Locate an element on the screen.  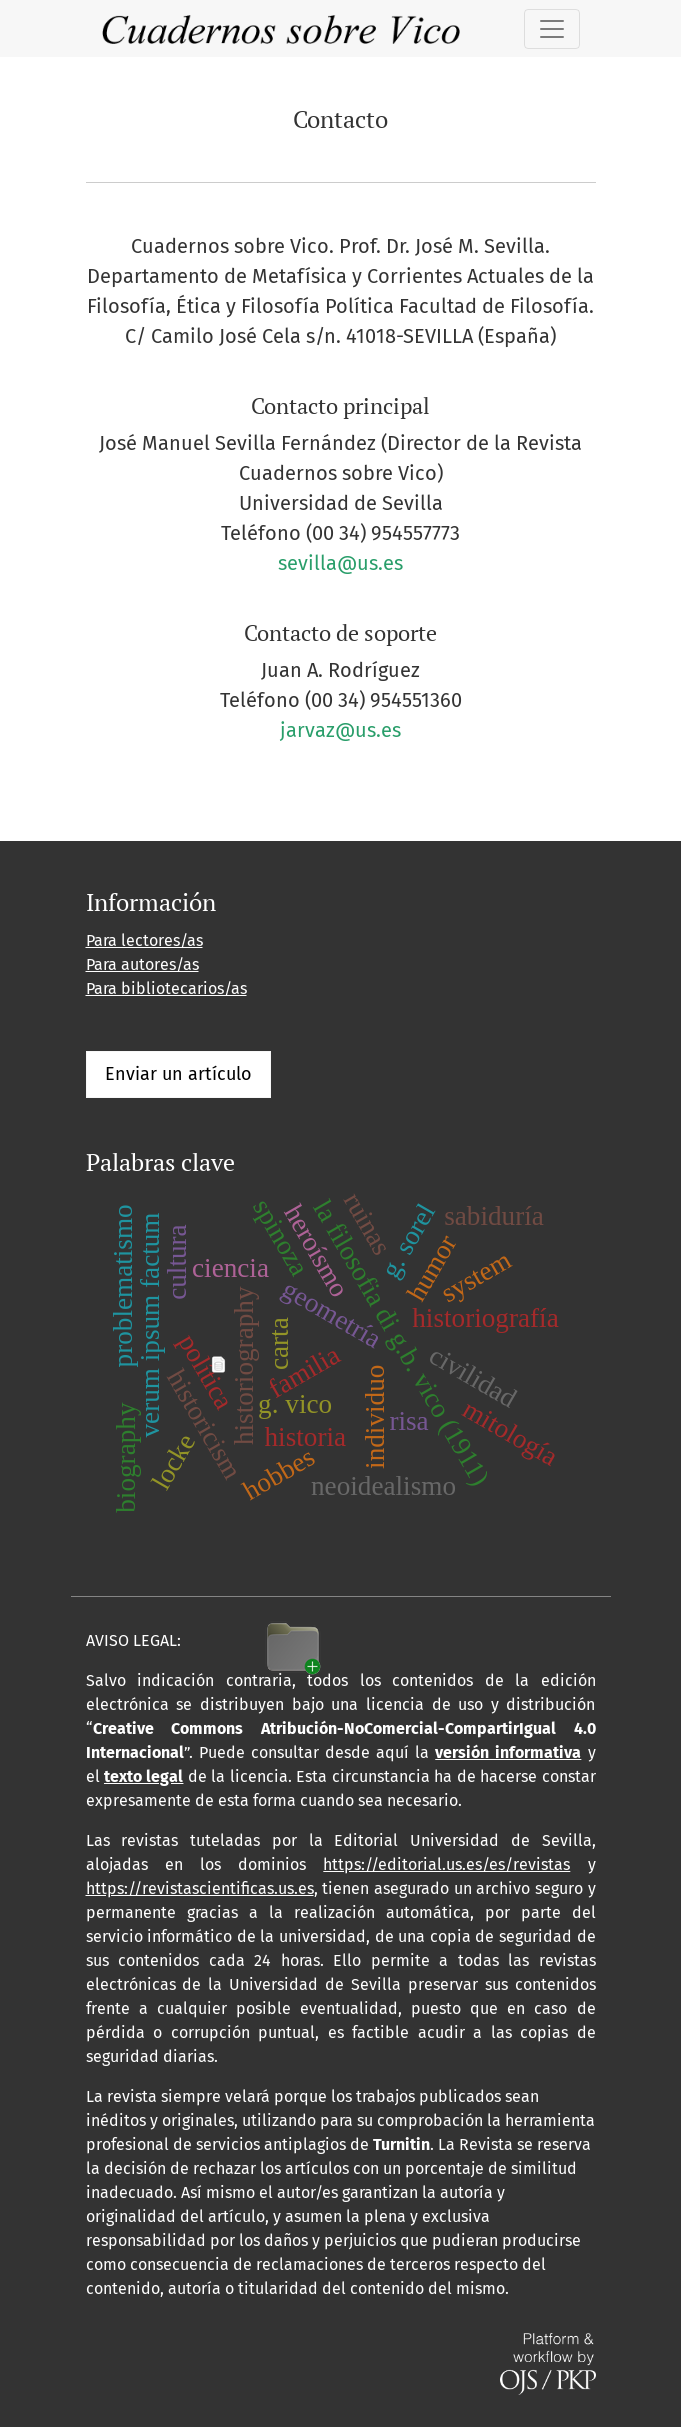
sqlite3 database file is located at coordinates (218, 1364).